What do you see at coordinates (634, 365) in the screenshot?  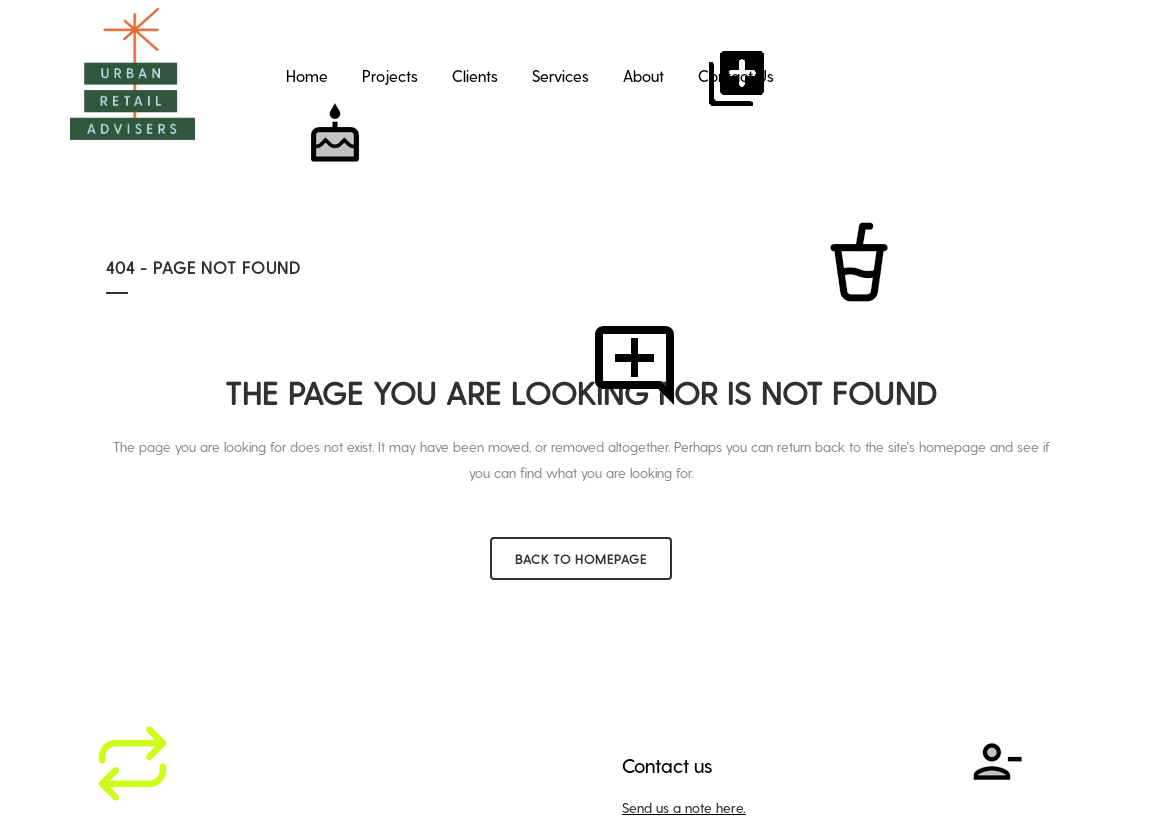 I see `add a new comment` at bounding box center [634, 365].